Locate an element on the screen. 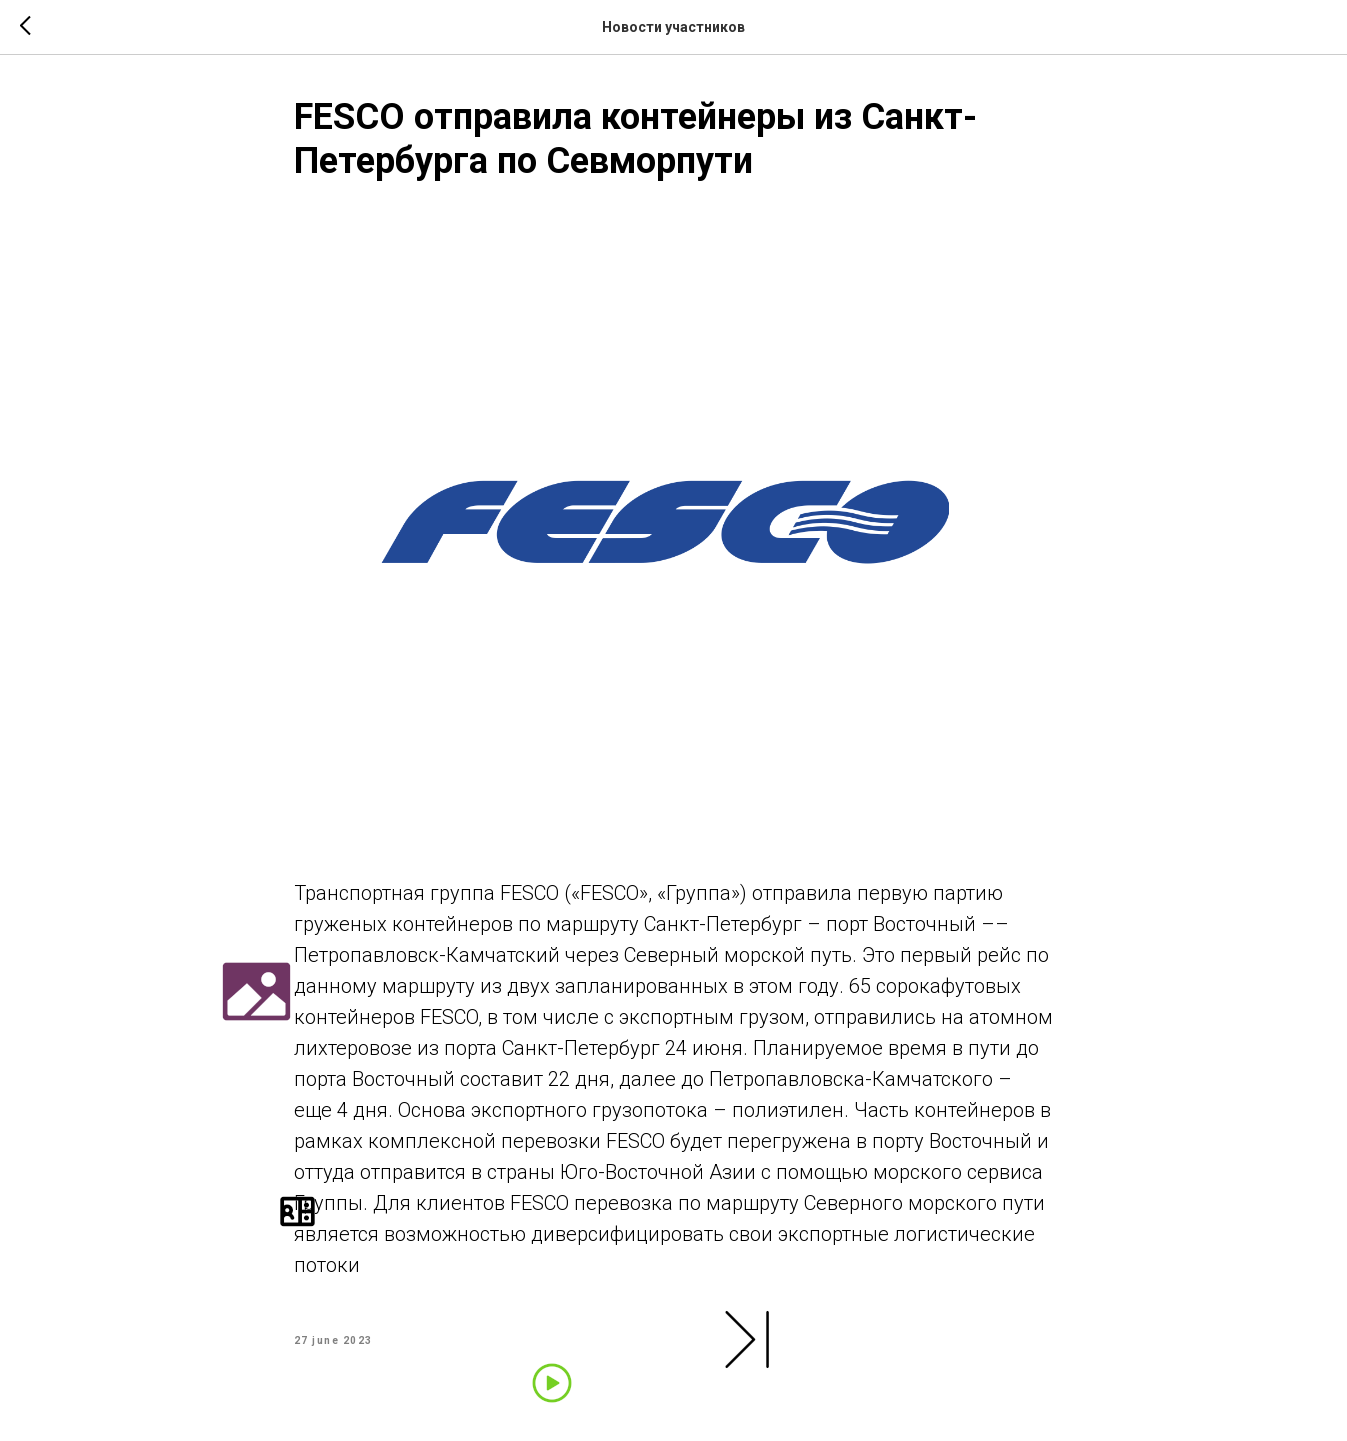 This screenshot has height=1441, width=1347. view image or photo is located at coordinates (256, 991).